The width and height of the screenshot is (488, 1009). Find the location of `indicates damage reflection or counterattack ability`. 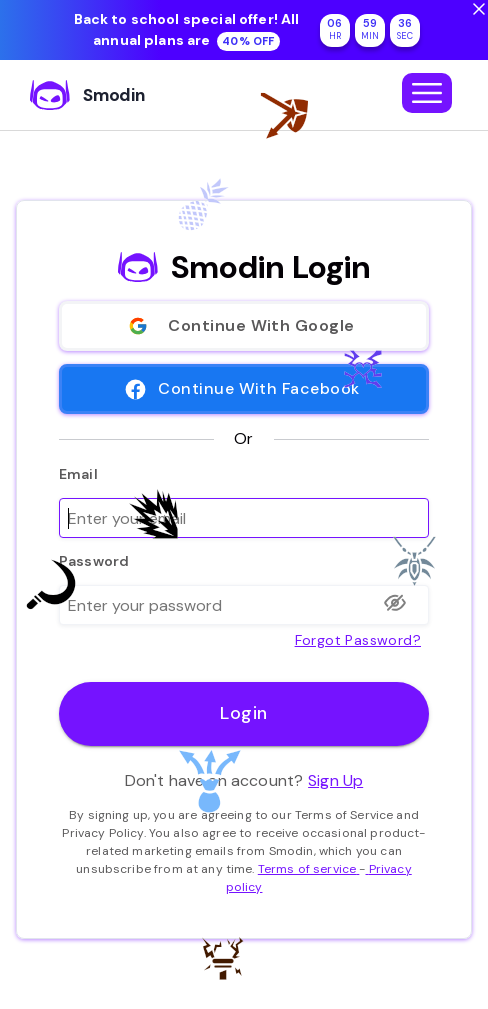

indicates damage reflection or counterattack ability is located at coordinates (284, 116).